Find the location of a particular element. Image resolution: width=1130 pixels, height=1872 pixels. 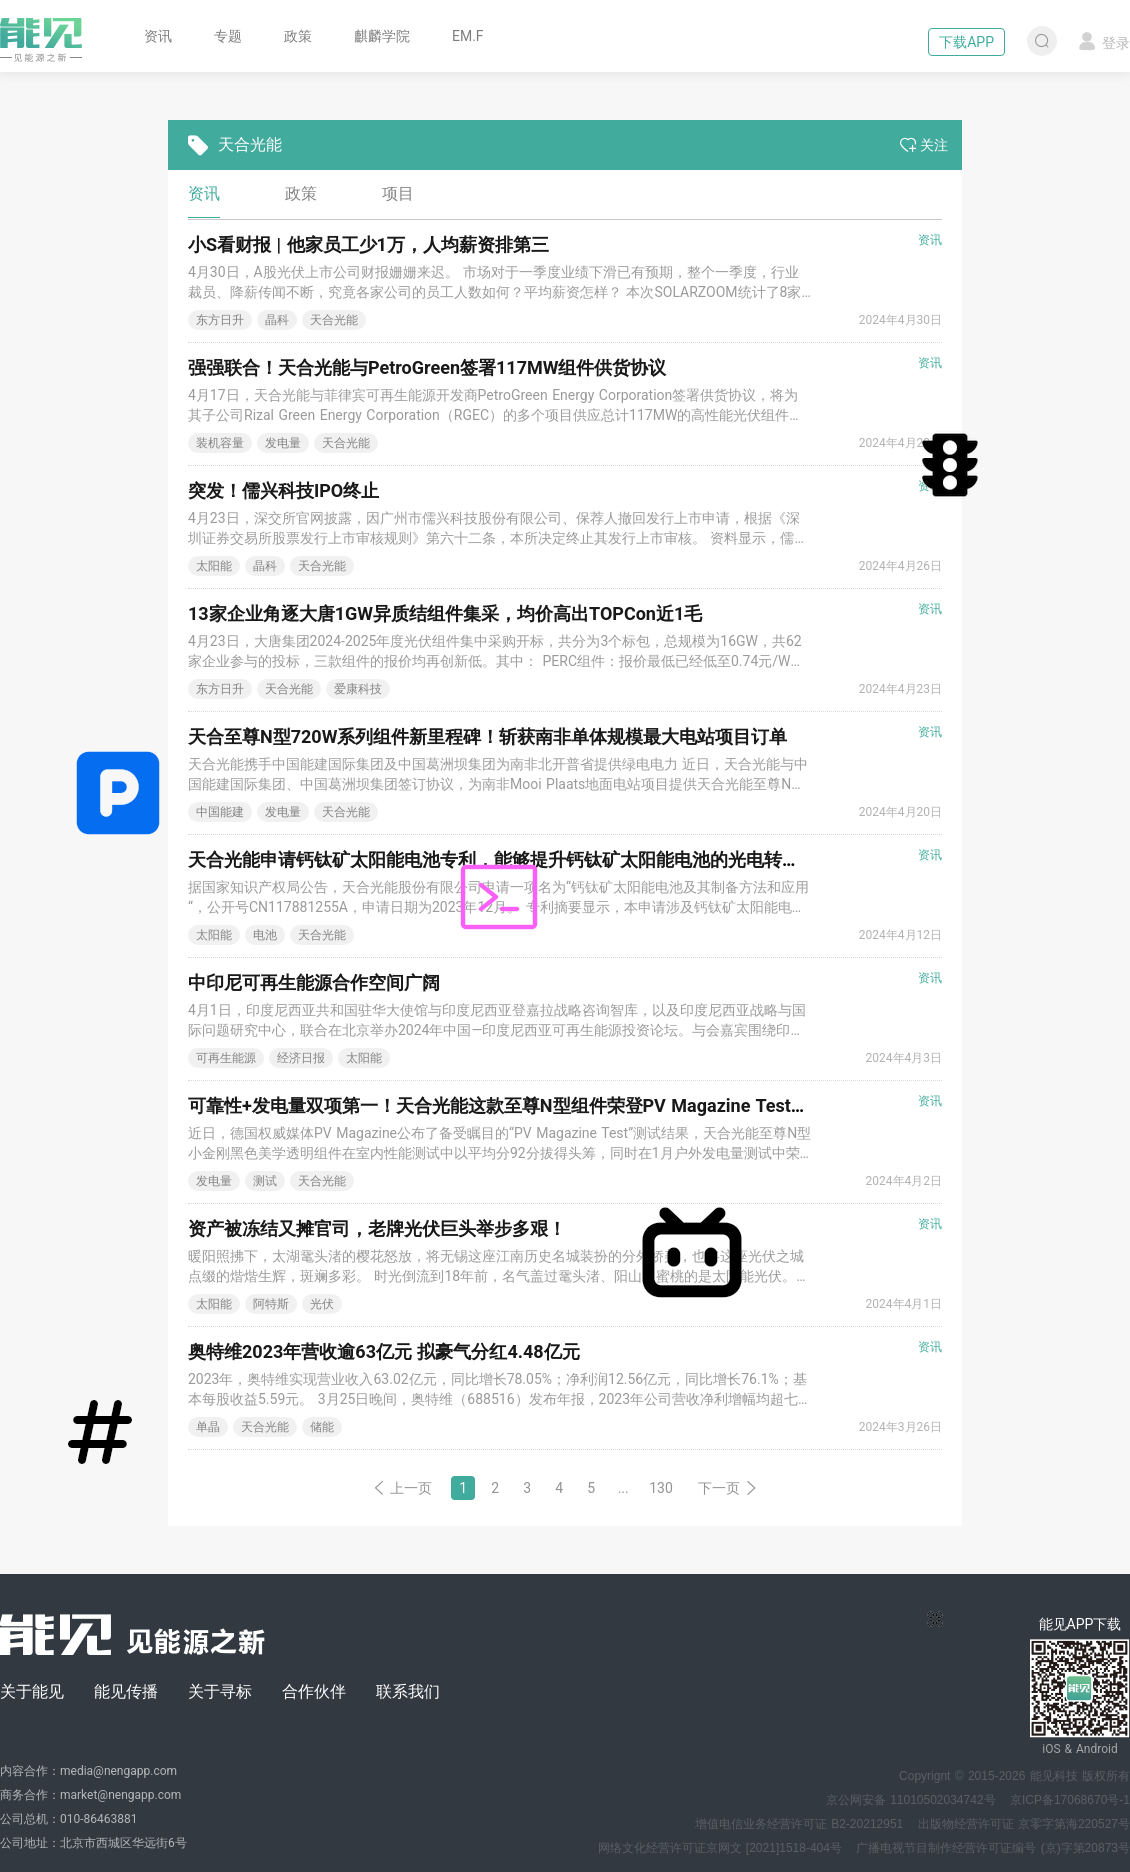

find nearby parking locations is located at coordinates (118, 793).